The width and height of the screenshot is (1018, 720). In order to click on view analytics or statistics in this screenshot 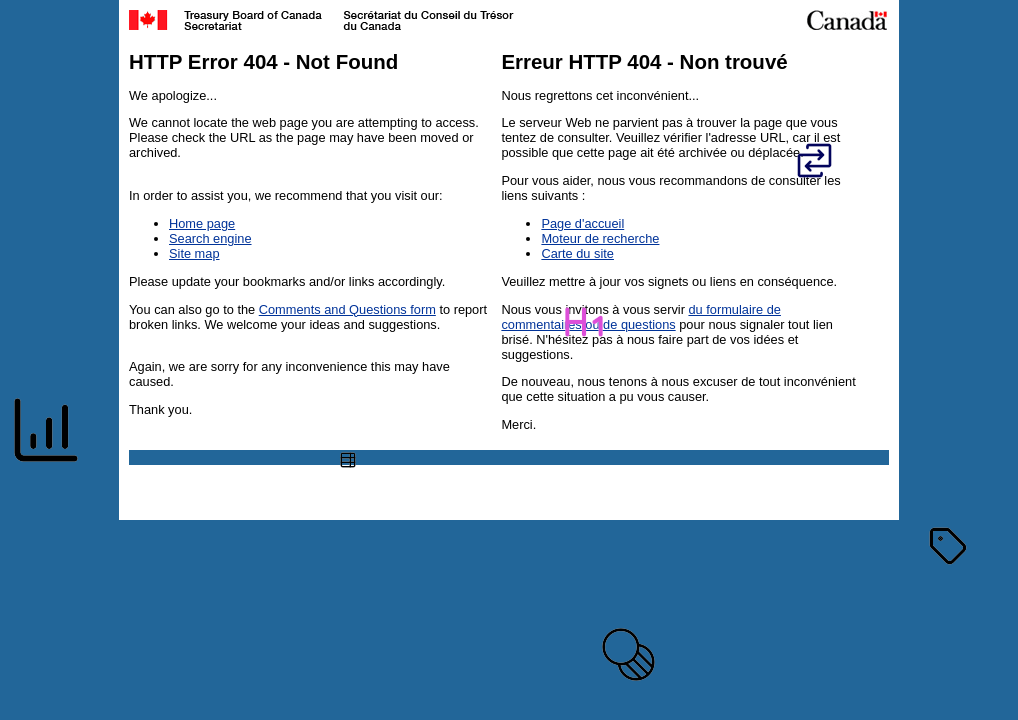, I will do `click(46, 430)`.